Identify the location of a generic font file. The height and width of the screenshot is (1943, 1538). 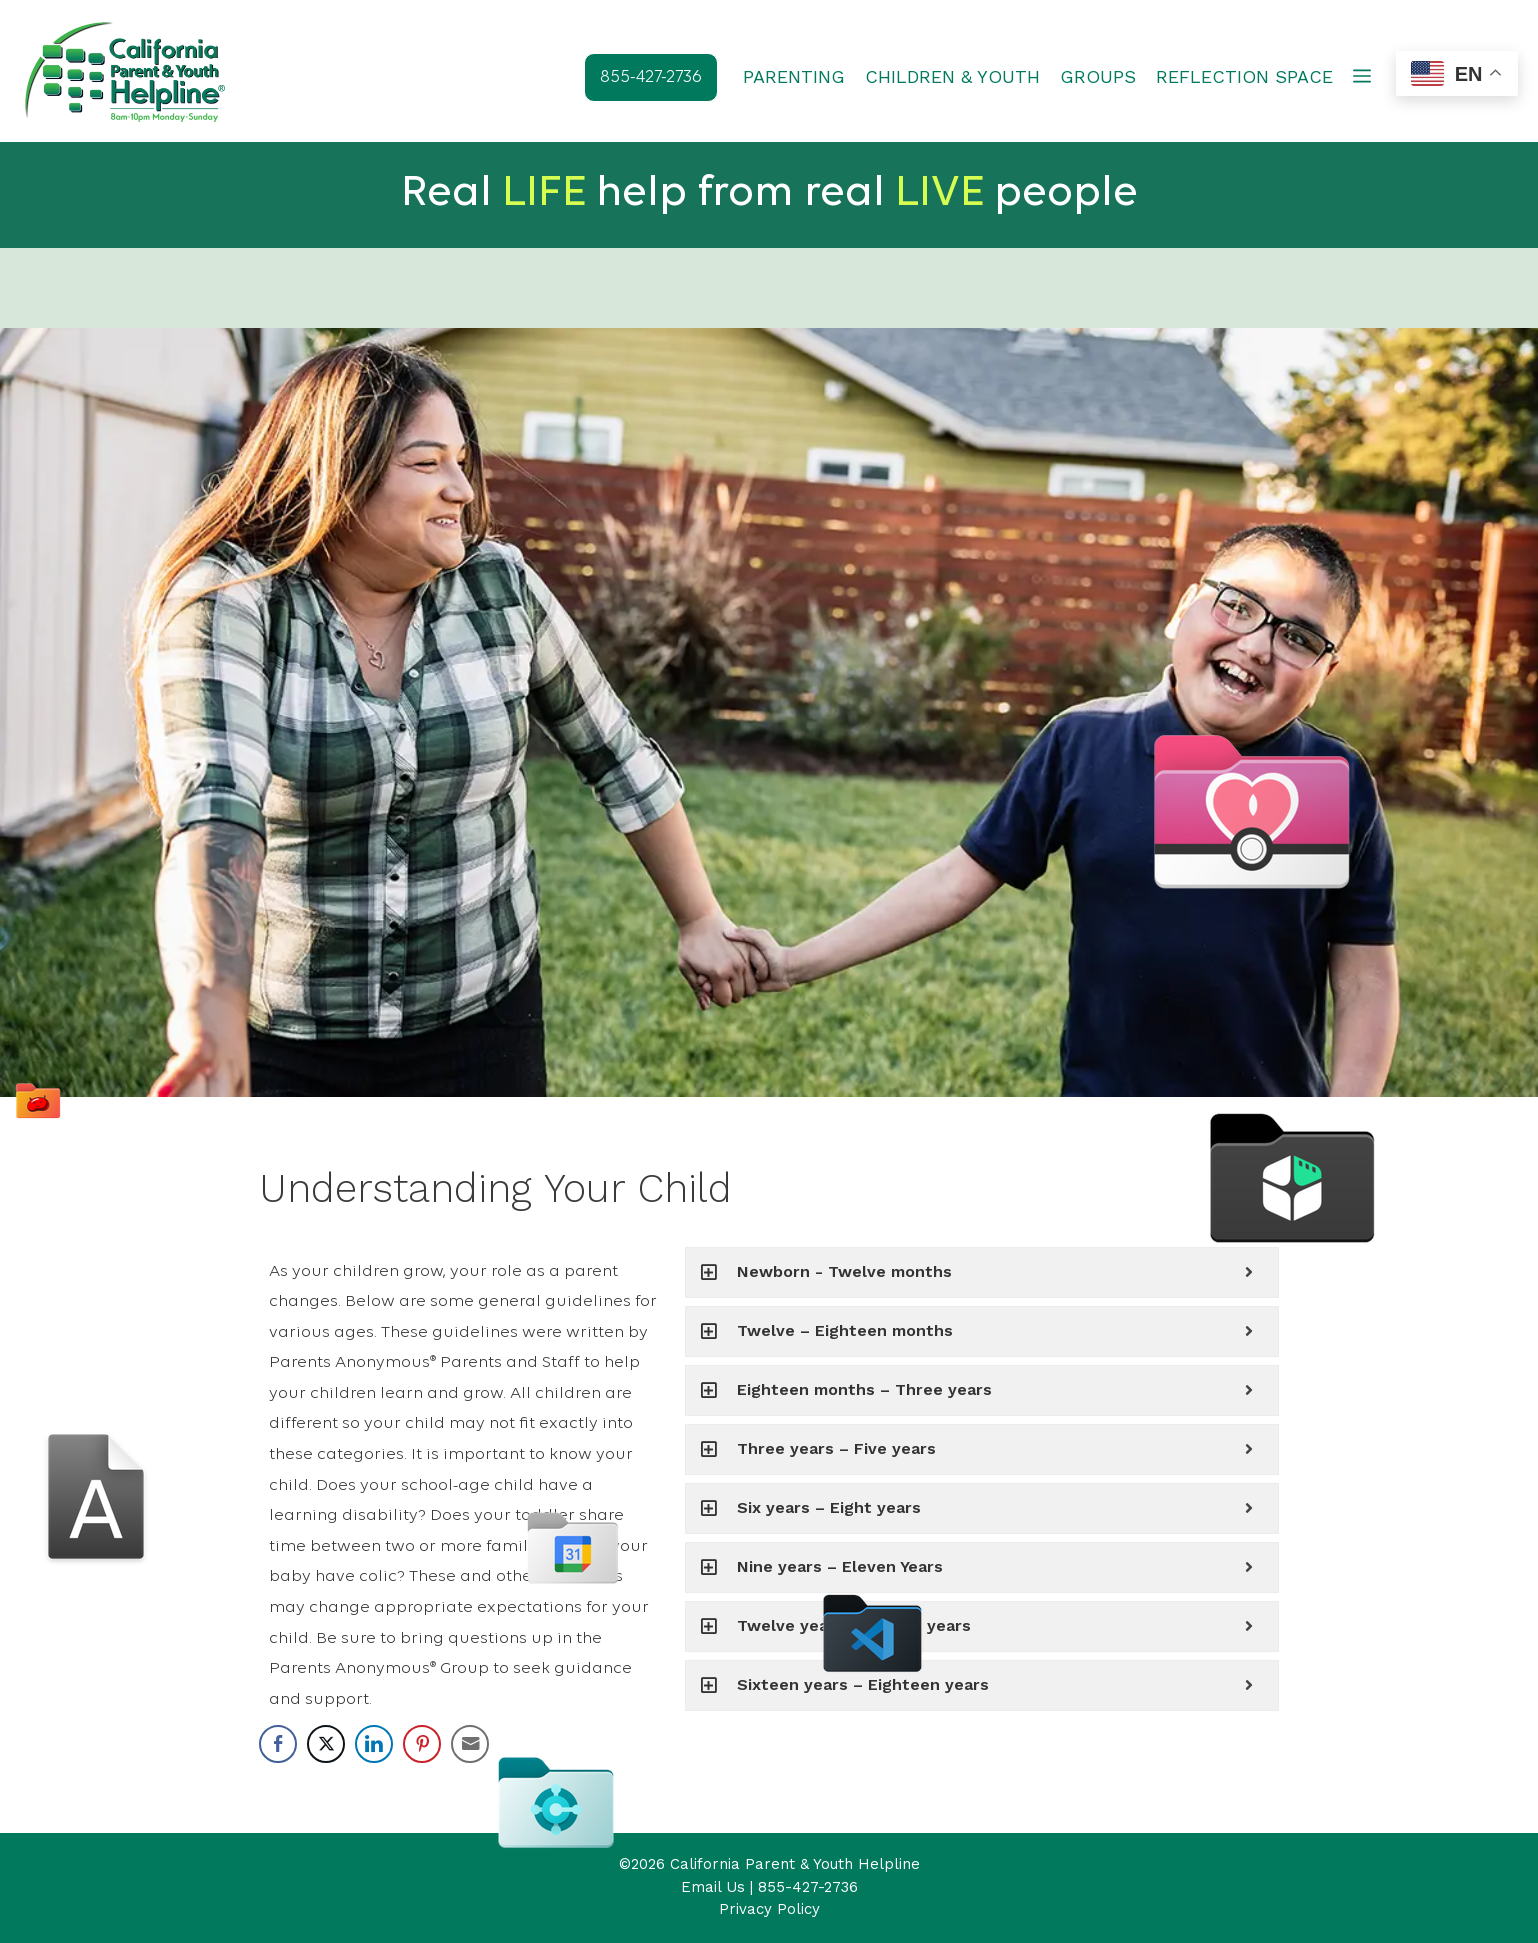
(96, 1499).